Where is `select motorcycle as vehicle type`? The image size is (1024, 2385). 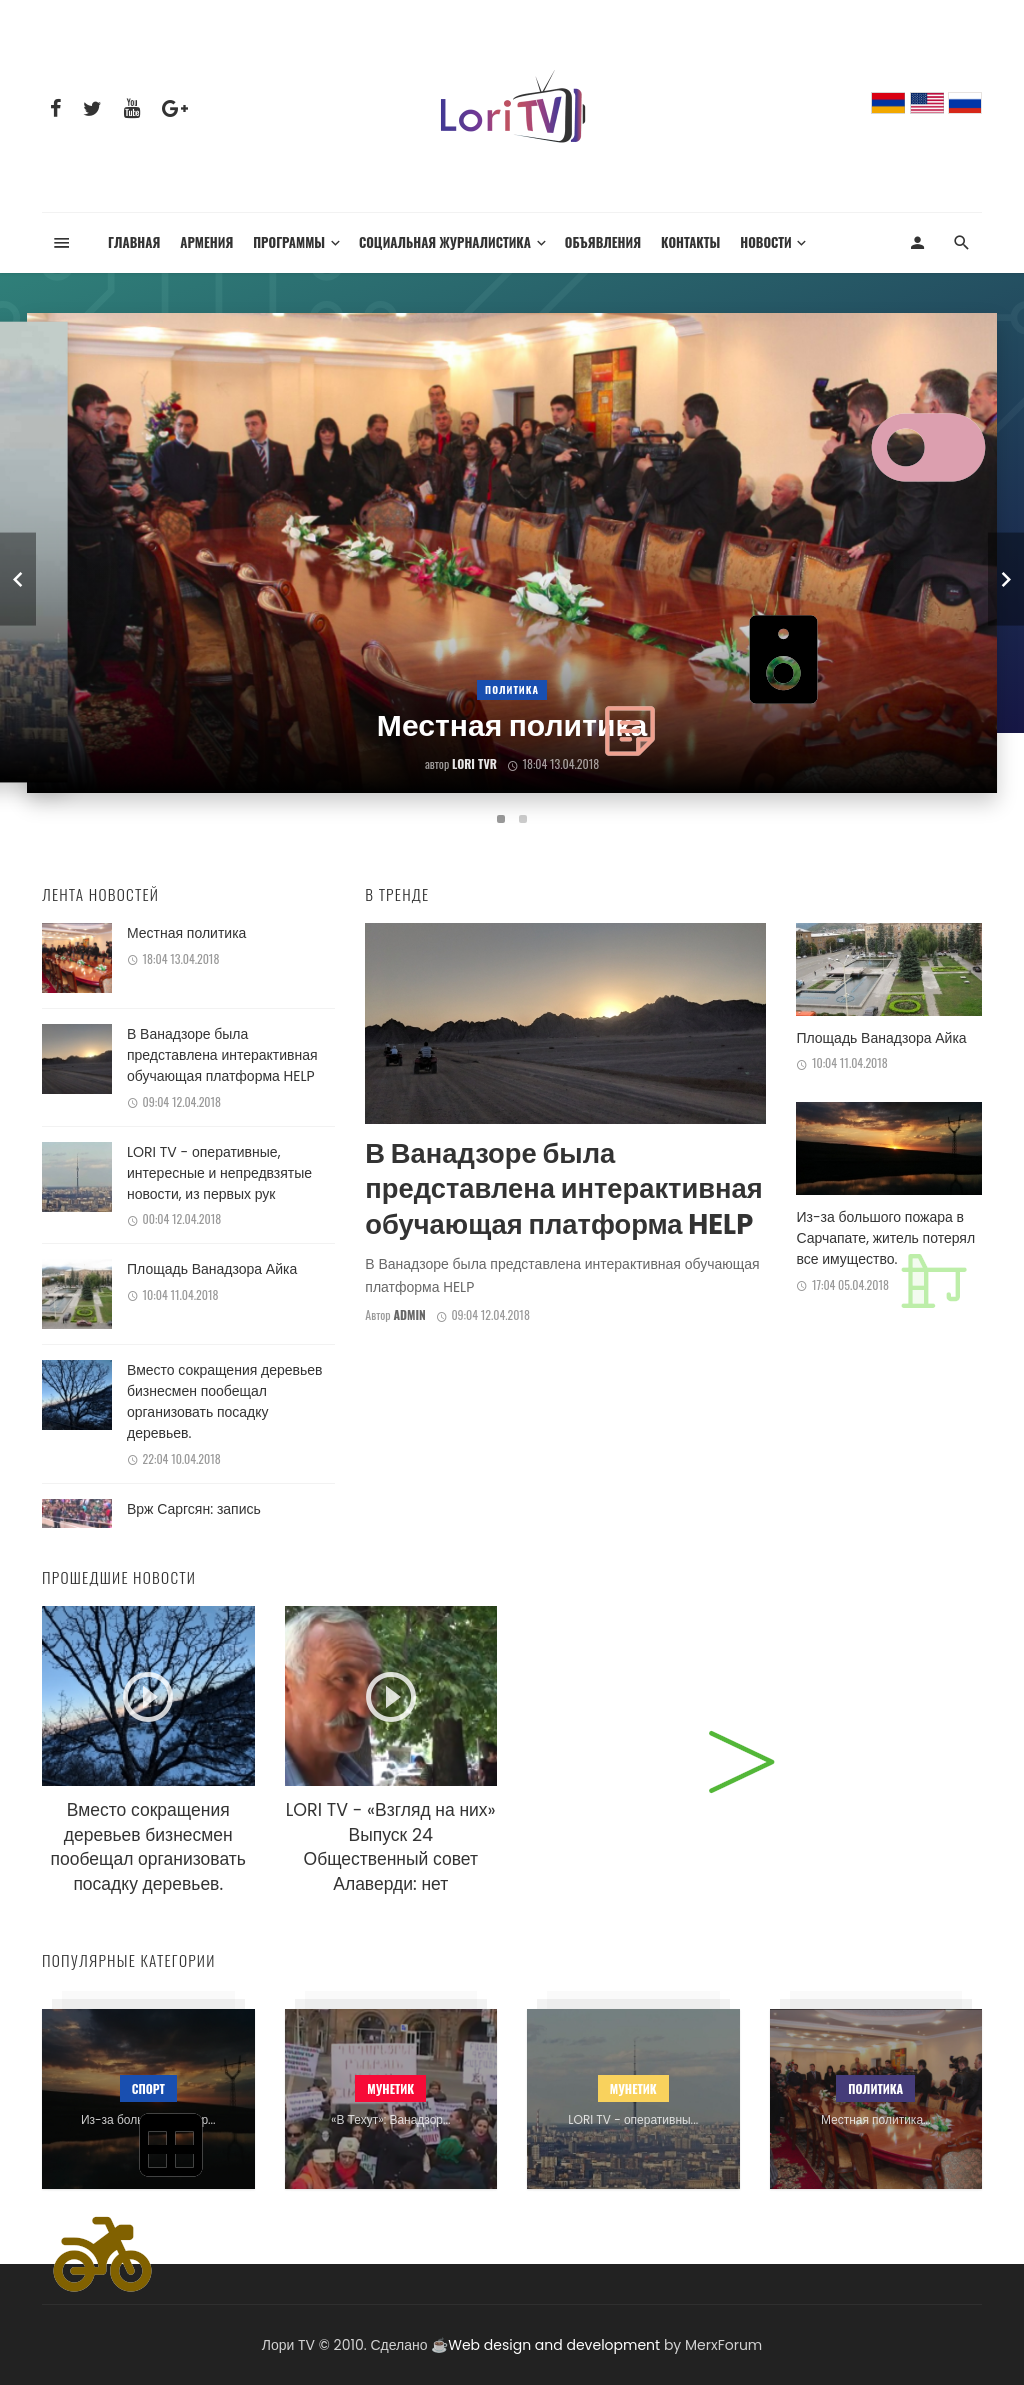
select motorcycle as vehicle type is located at coordinates (102, 2255).